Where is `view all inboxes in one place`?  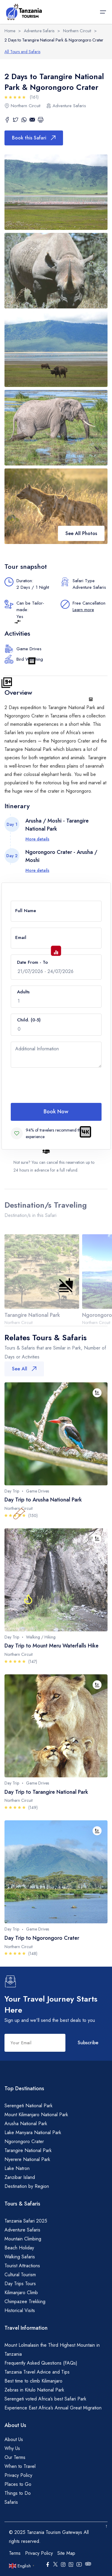 view all inboxes in one place is located at coordinates (91, 699).